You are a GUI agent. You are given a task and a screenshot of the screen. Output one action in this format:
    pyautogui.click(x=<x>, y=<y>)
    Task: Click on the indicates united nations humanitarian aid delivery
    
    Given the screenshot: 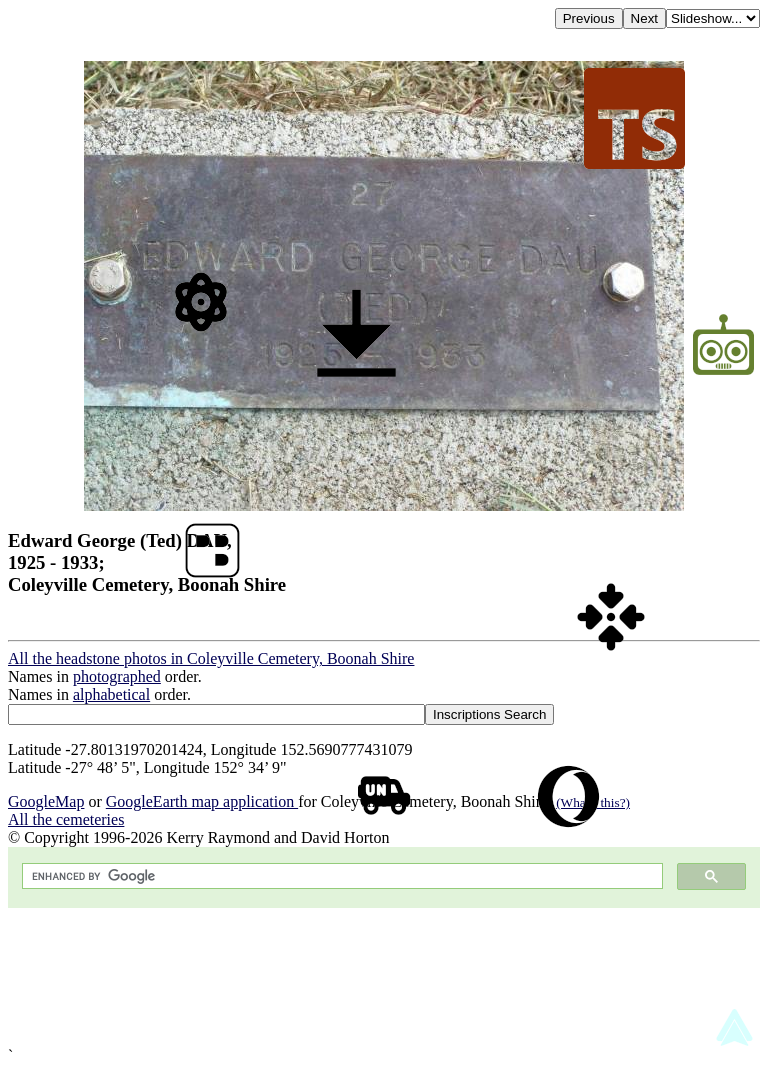 What is the action you would take?
    pyautogui.click(x=385, y=795)
    